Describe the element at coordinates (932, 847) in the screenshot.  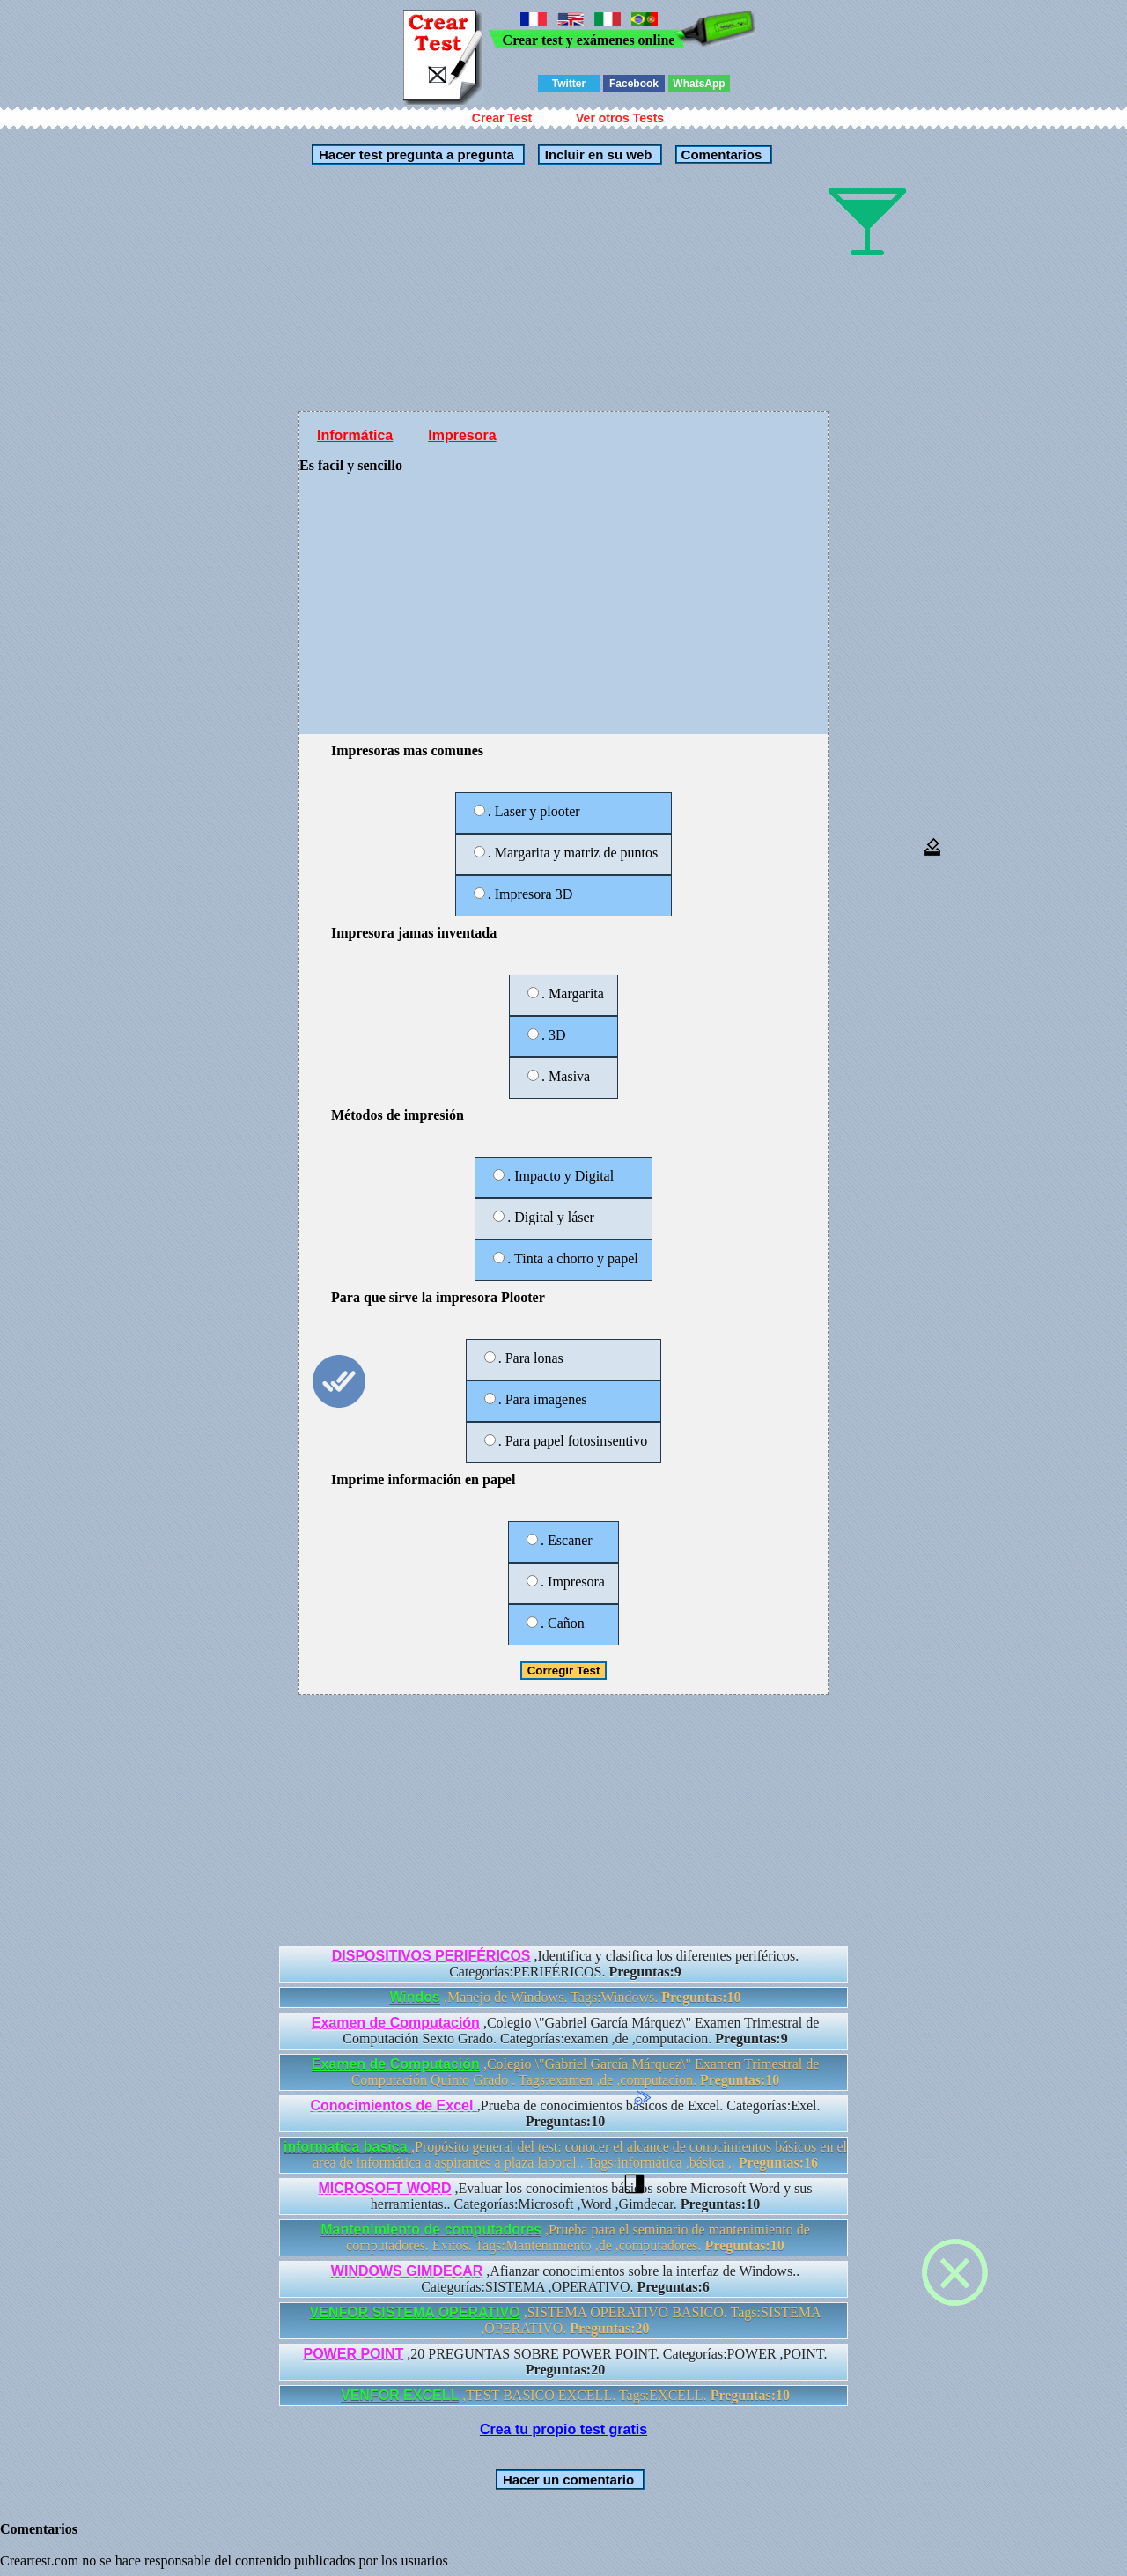
I see `cast your vote or submit a ballot` at that location.